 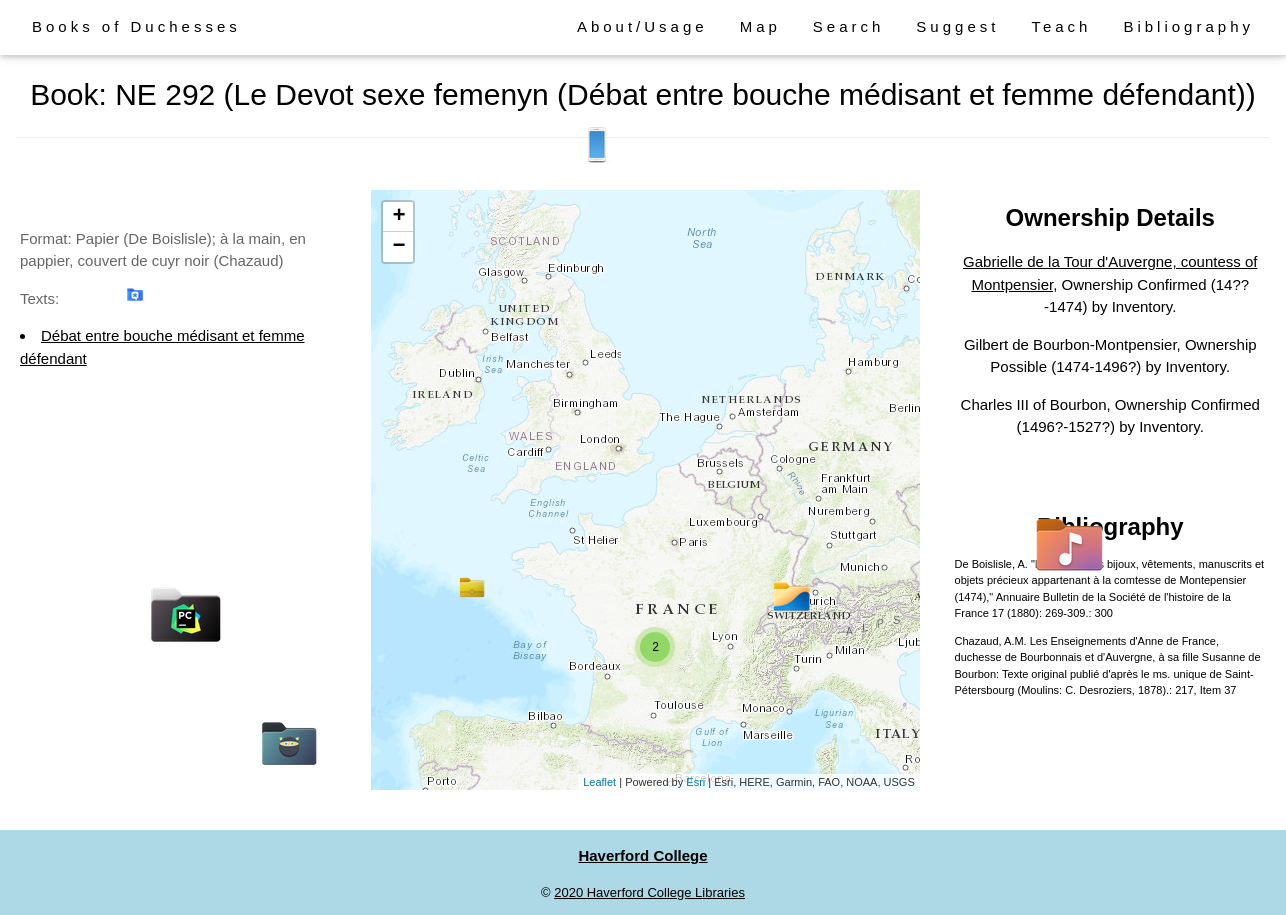 I want to click on open your files folder, so click(x=791, y=597).